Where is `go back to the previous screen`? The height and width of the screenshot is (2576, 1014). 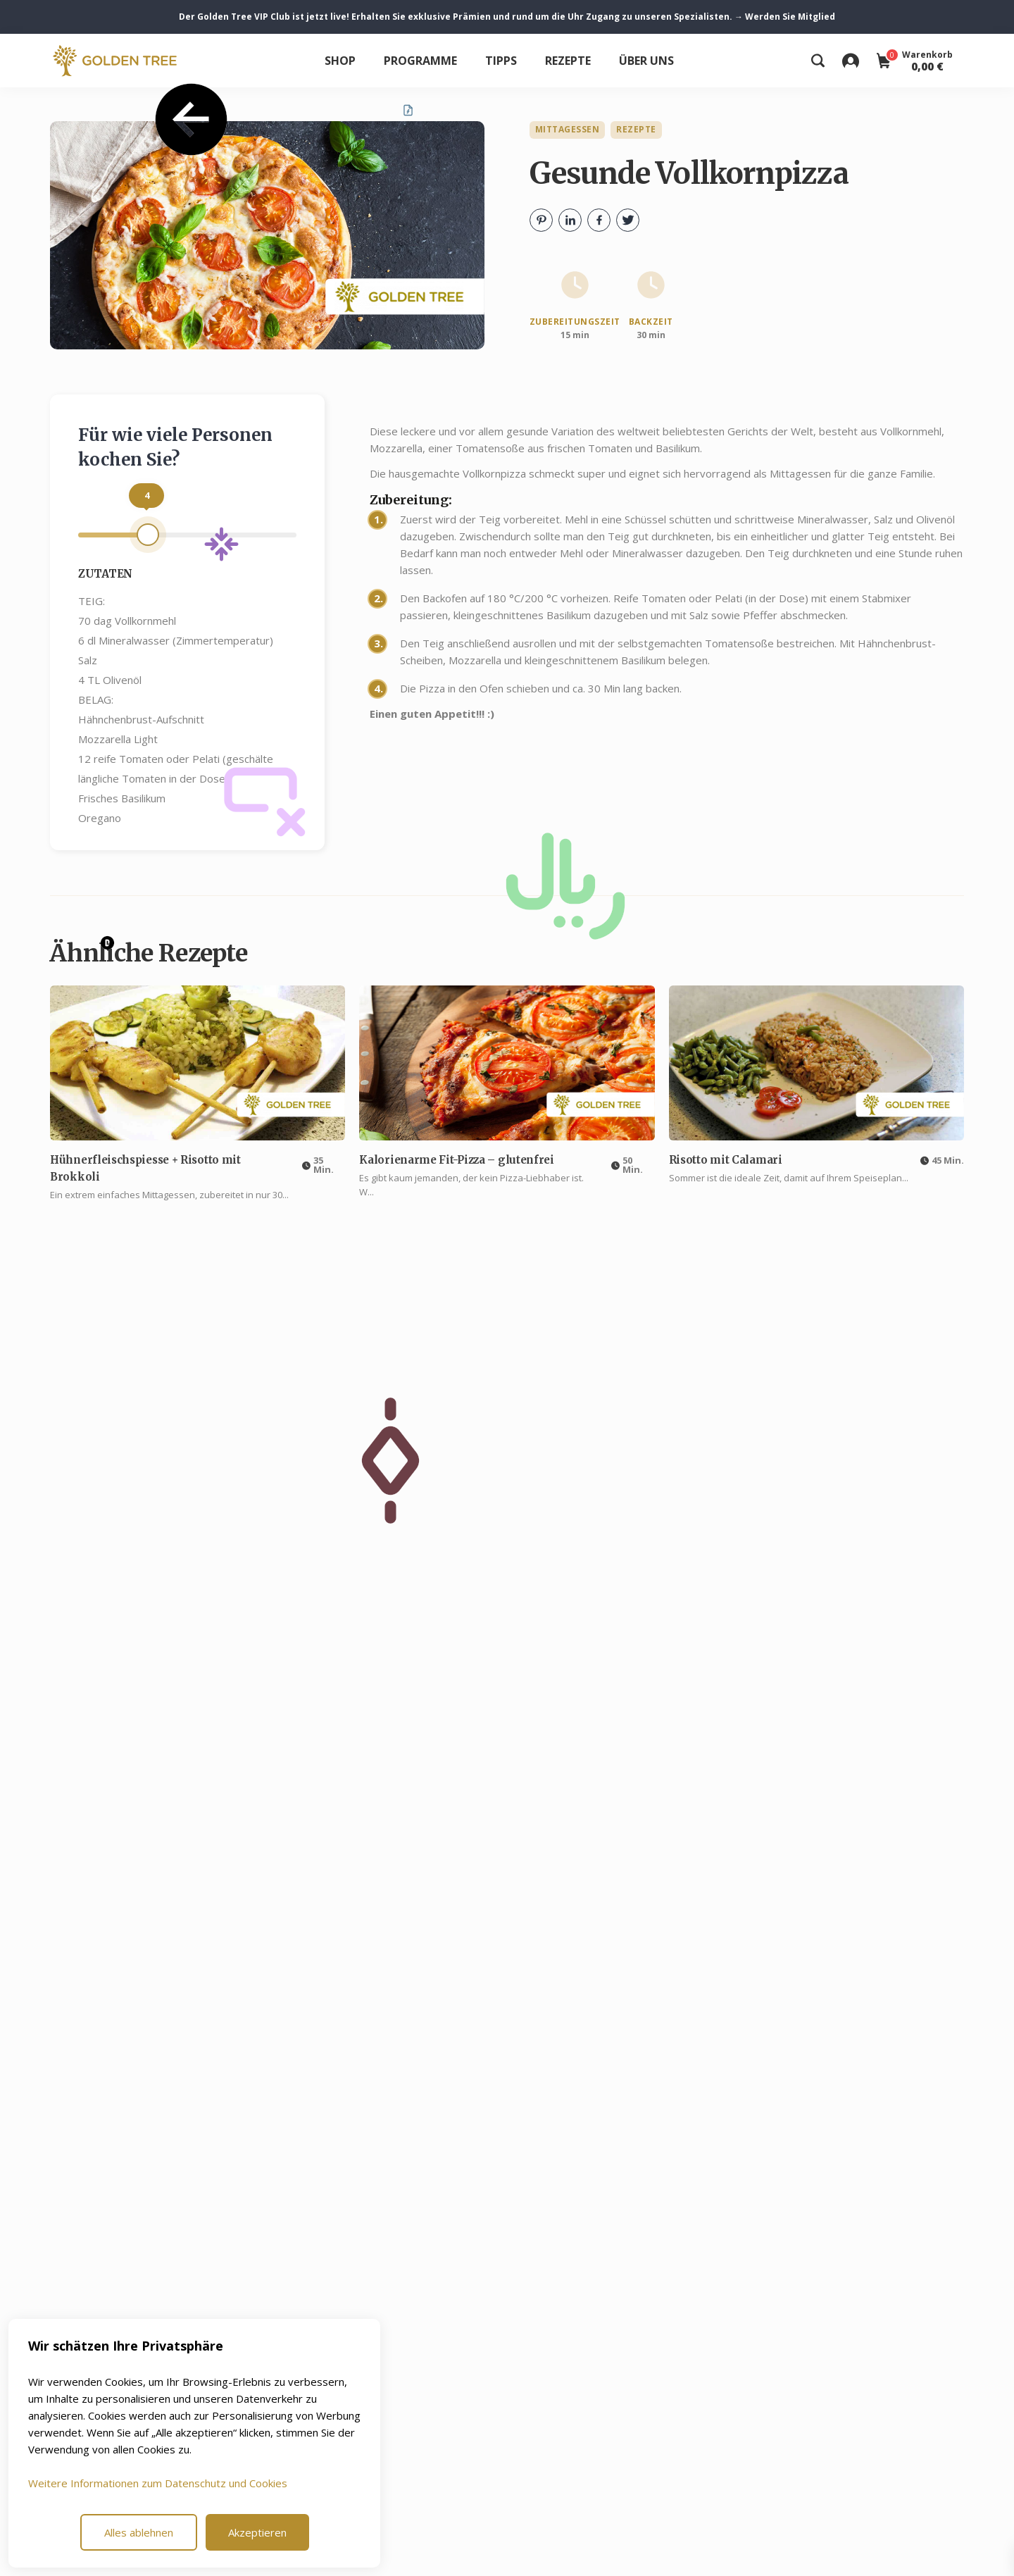 go back to the previous screen is located at coordinates (191, 119).